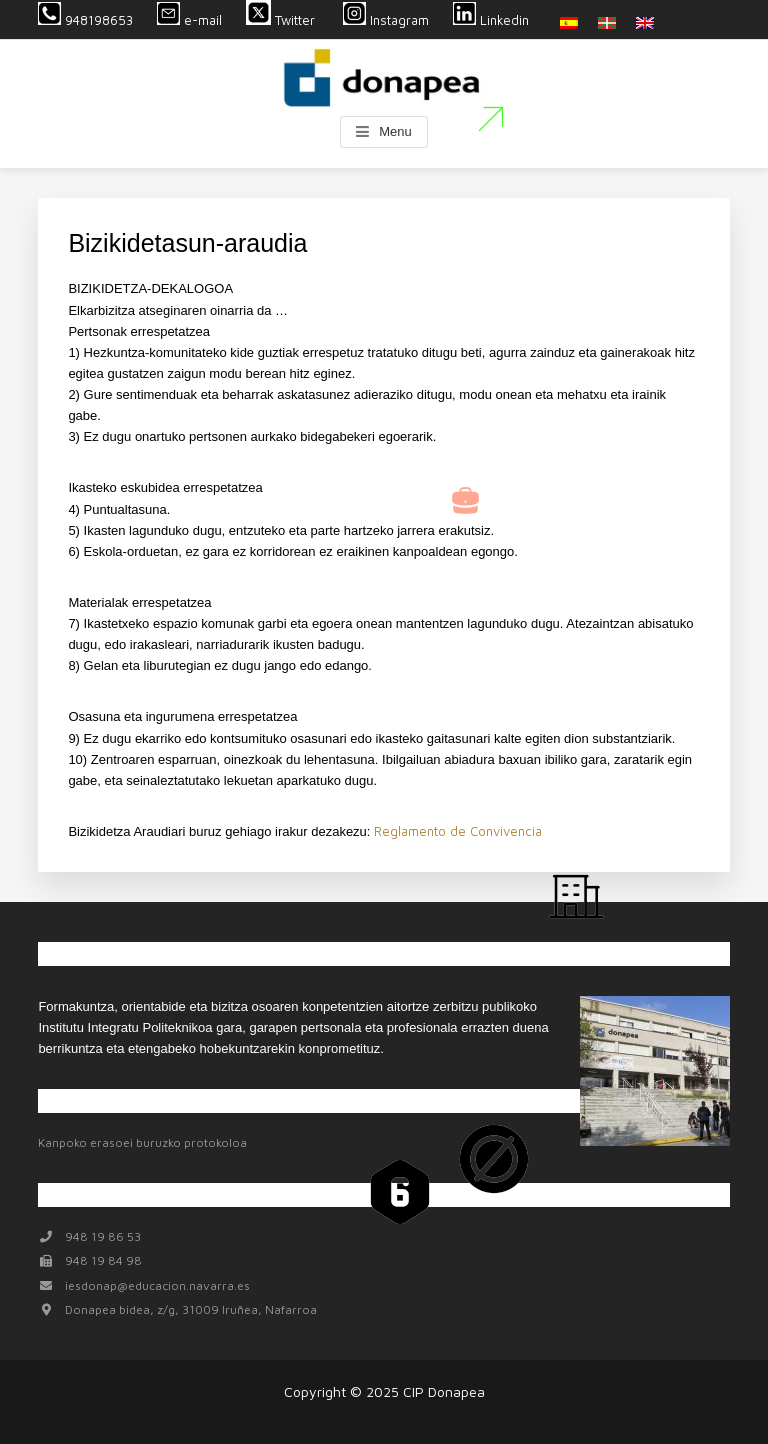  What do you see at coordinates (574, 896) in the screenshot?
I see `view office or workplace location` at bounding box center [574, 896].